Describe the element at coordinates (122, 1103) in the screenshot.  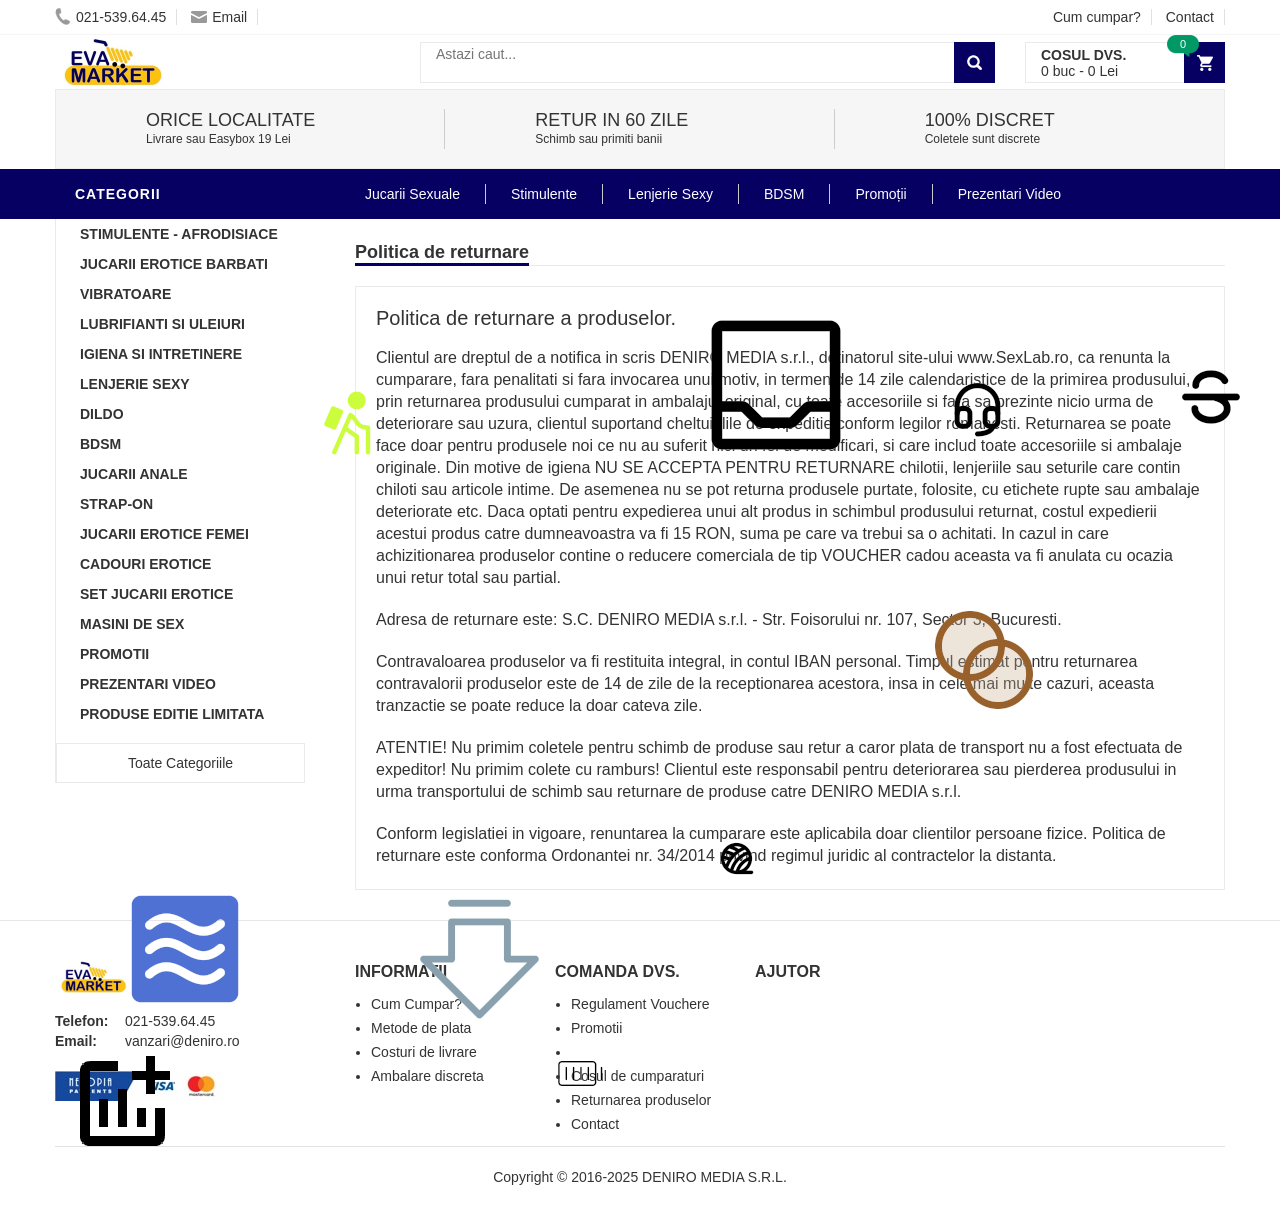
I see `add a new chart or graph` at that location.